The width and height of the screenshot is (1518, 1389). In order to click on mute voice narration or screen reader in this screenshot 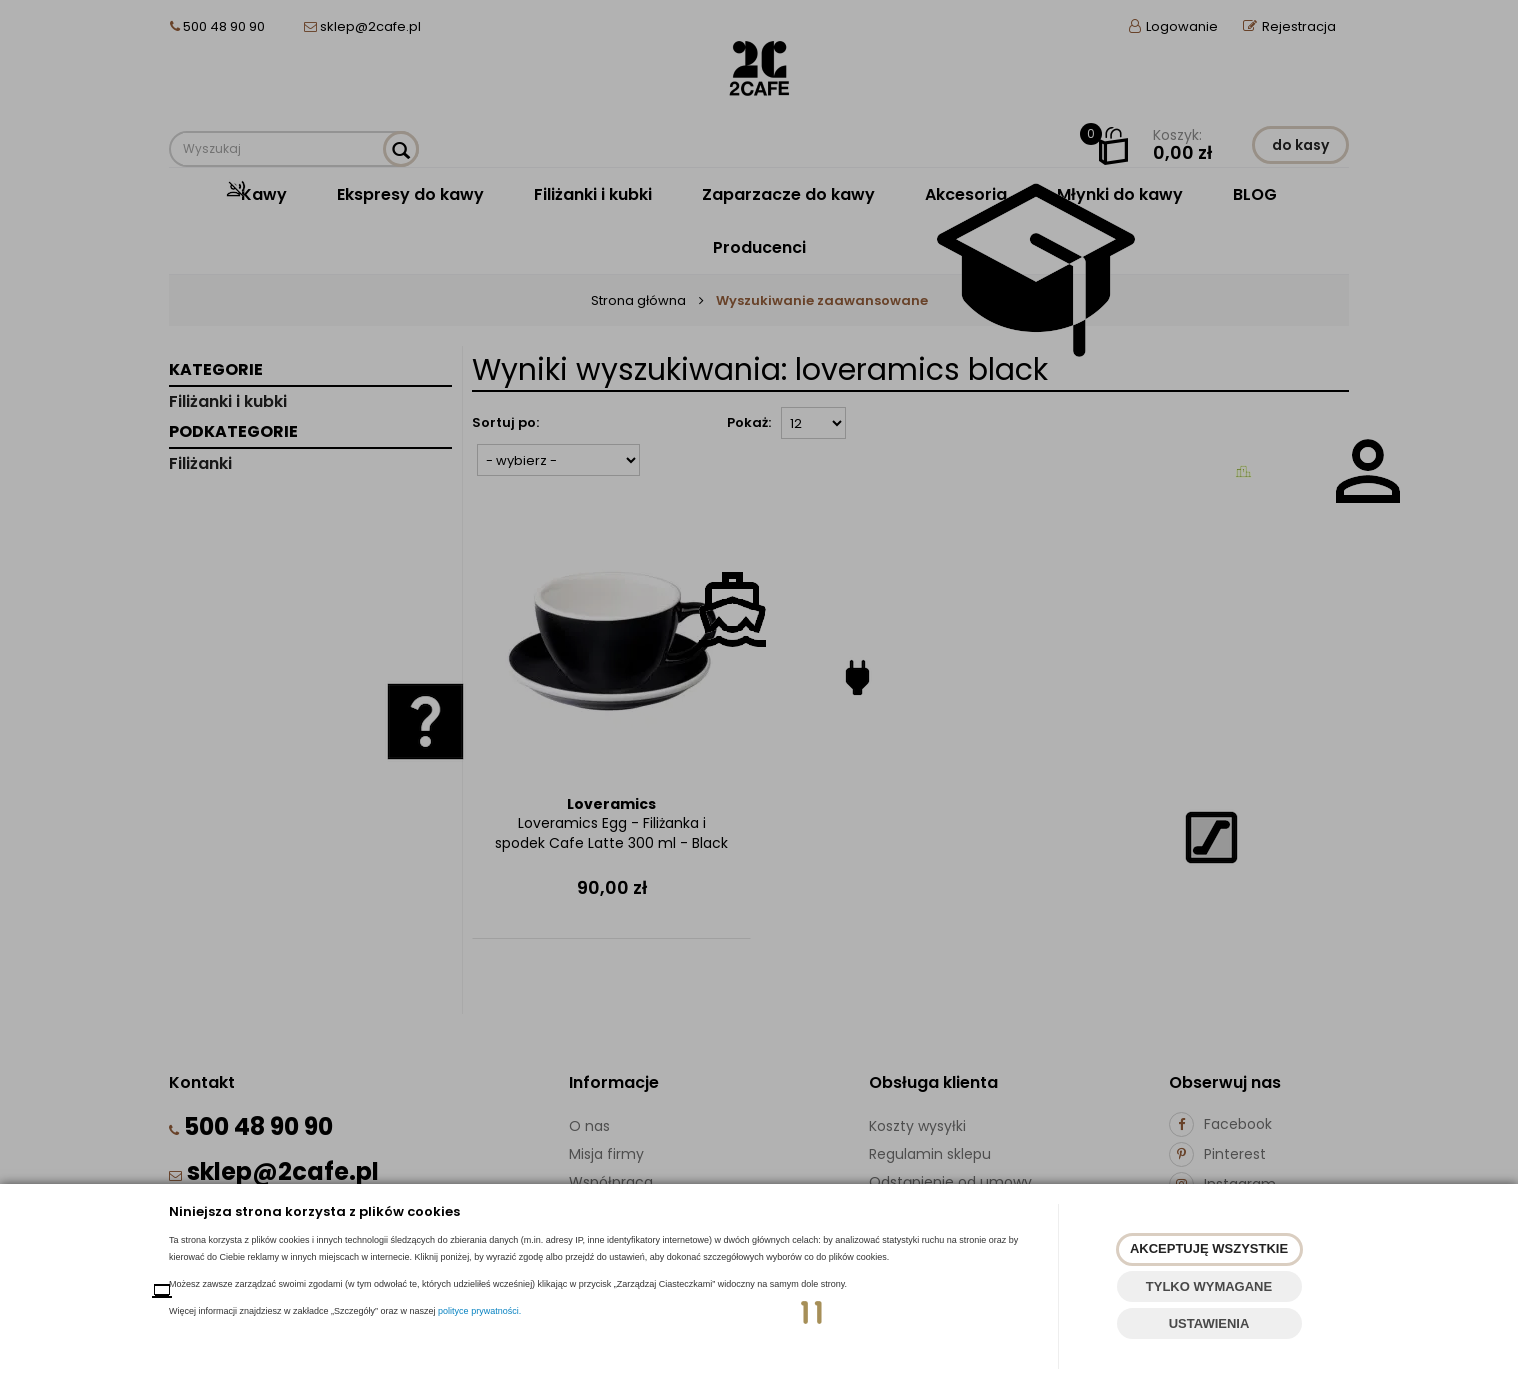, I will do `click(236, 189)`.